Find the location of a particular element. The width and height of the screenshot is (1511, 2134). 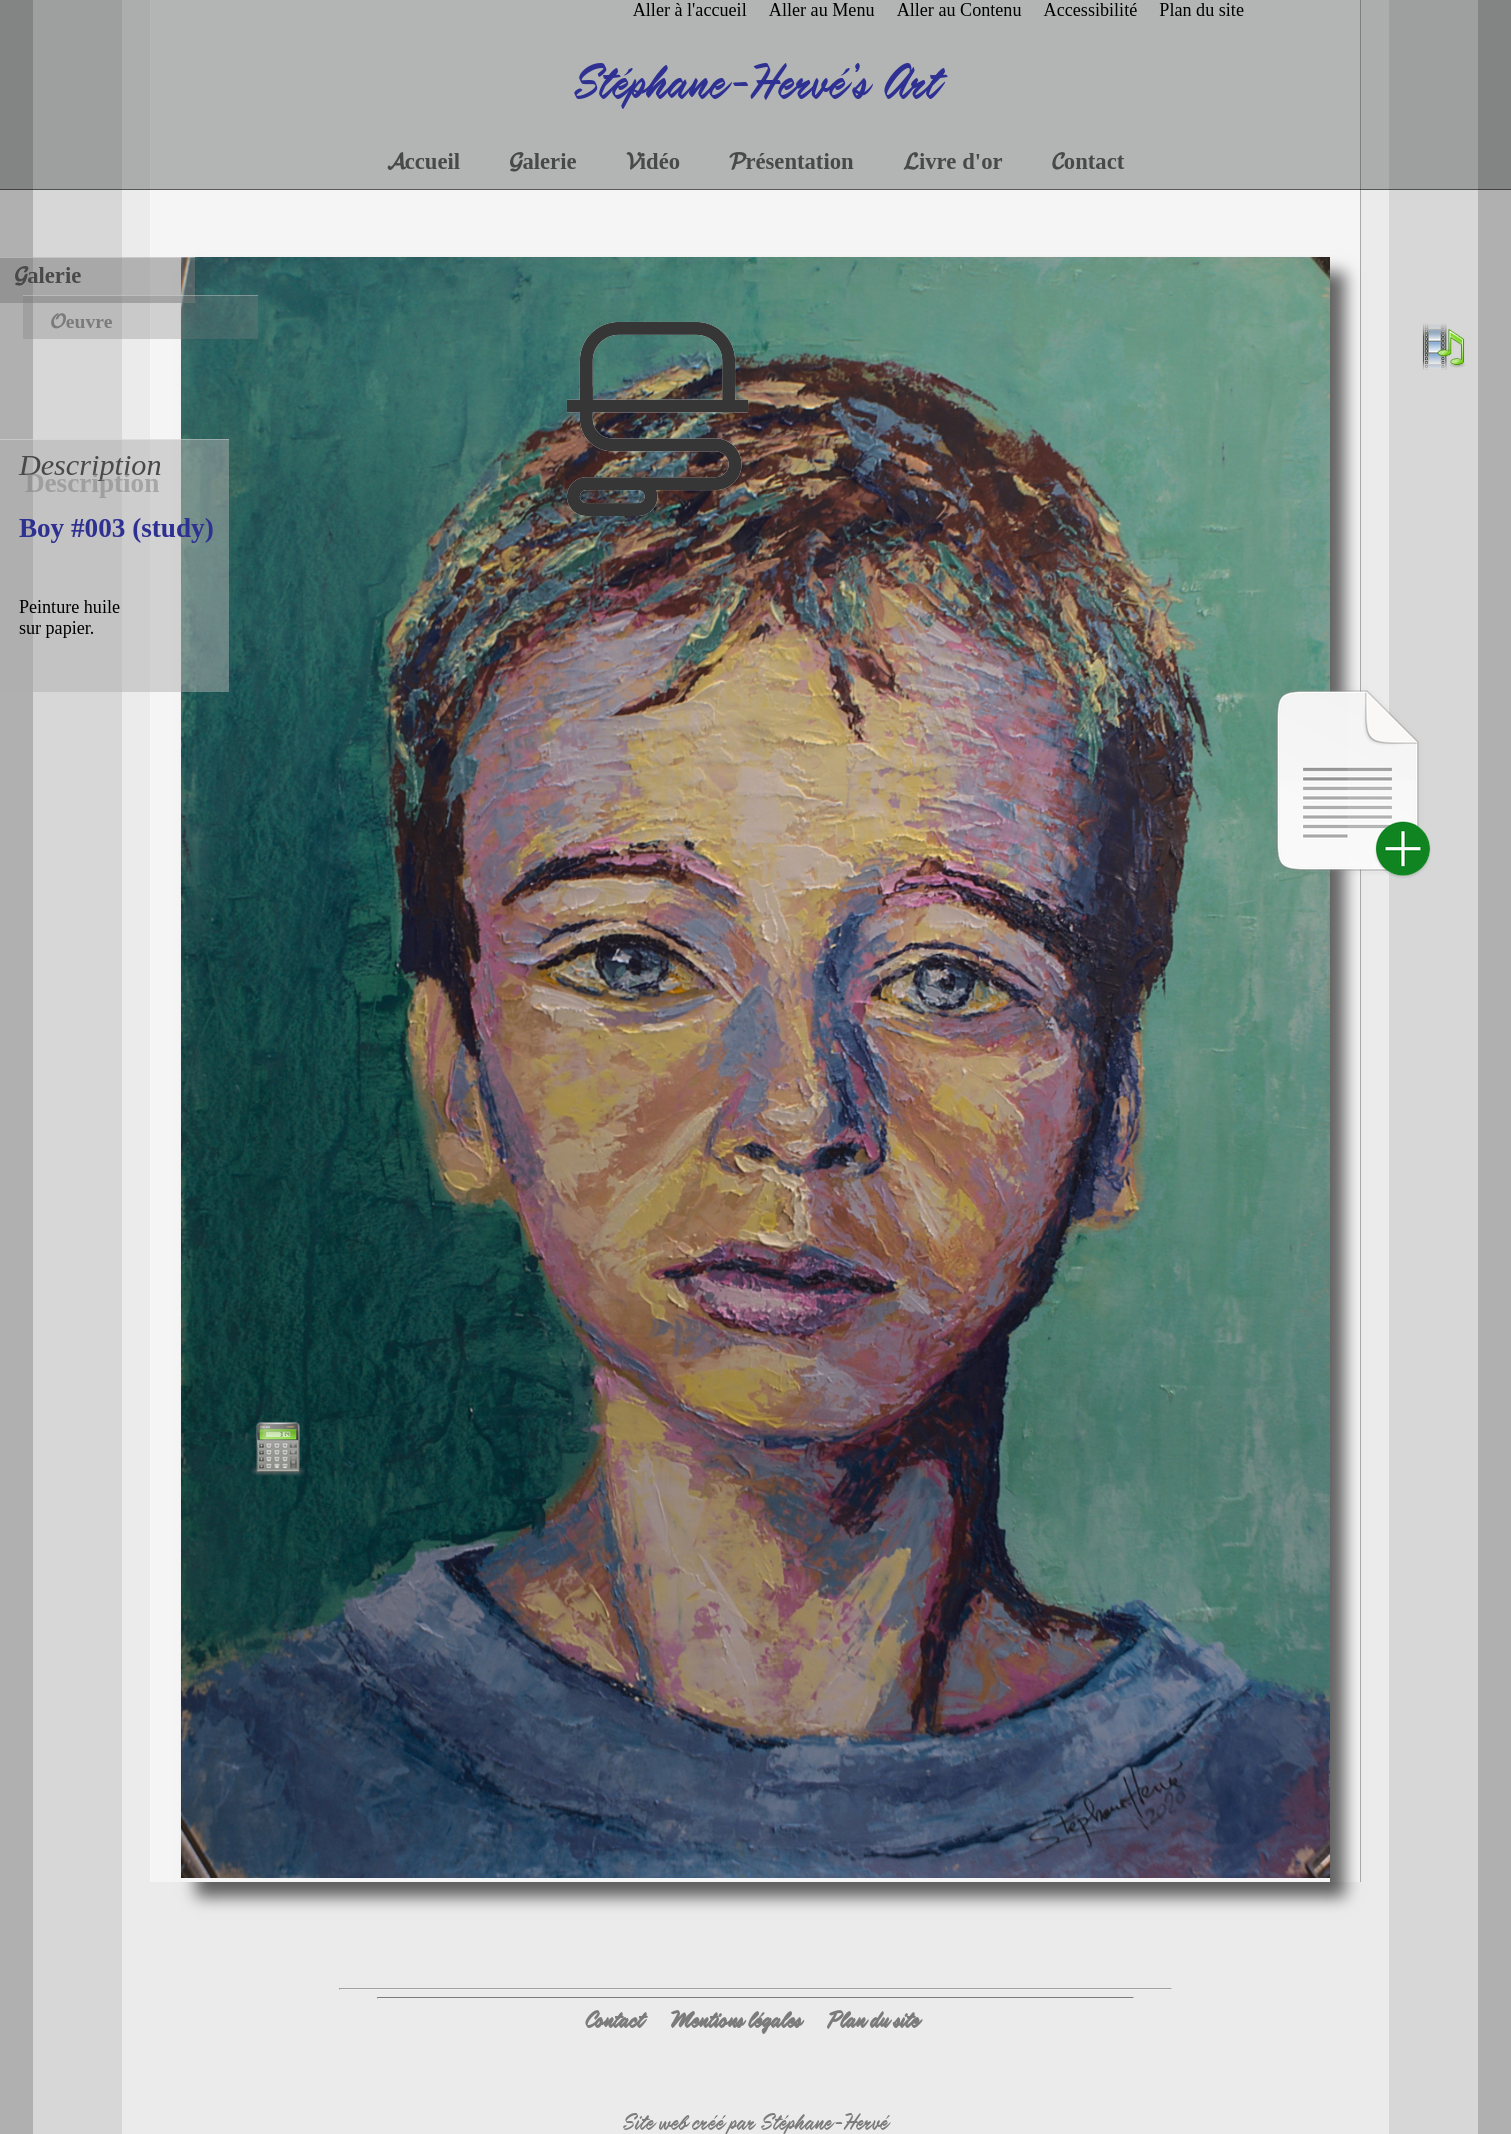

connect to a USB dock or hub is located at coordinates (657, 412).